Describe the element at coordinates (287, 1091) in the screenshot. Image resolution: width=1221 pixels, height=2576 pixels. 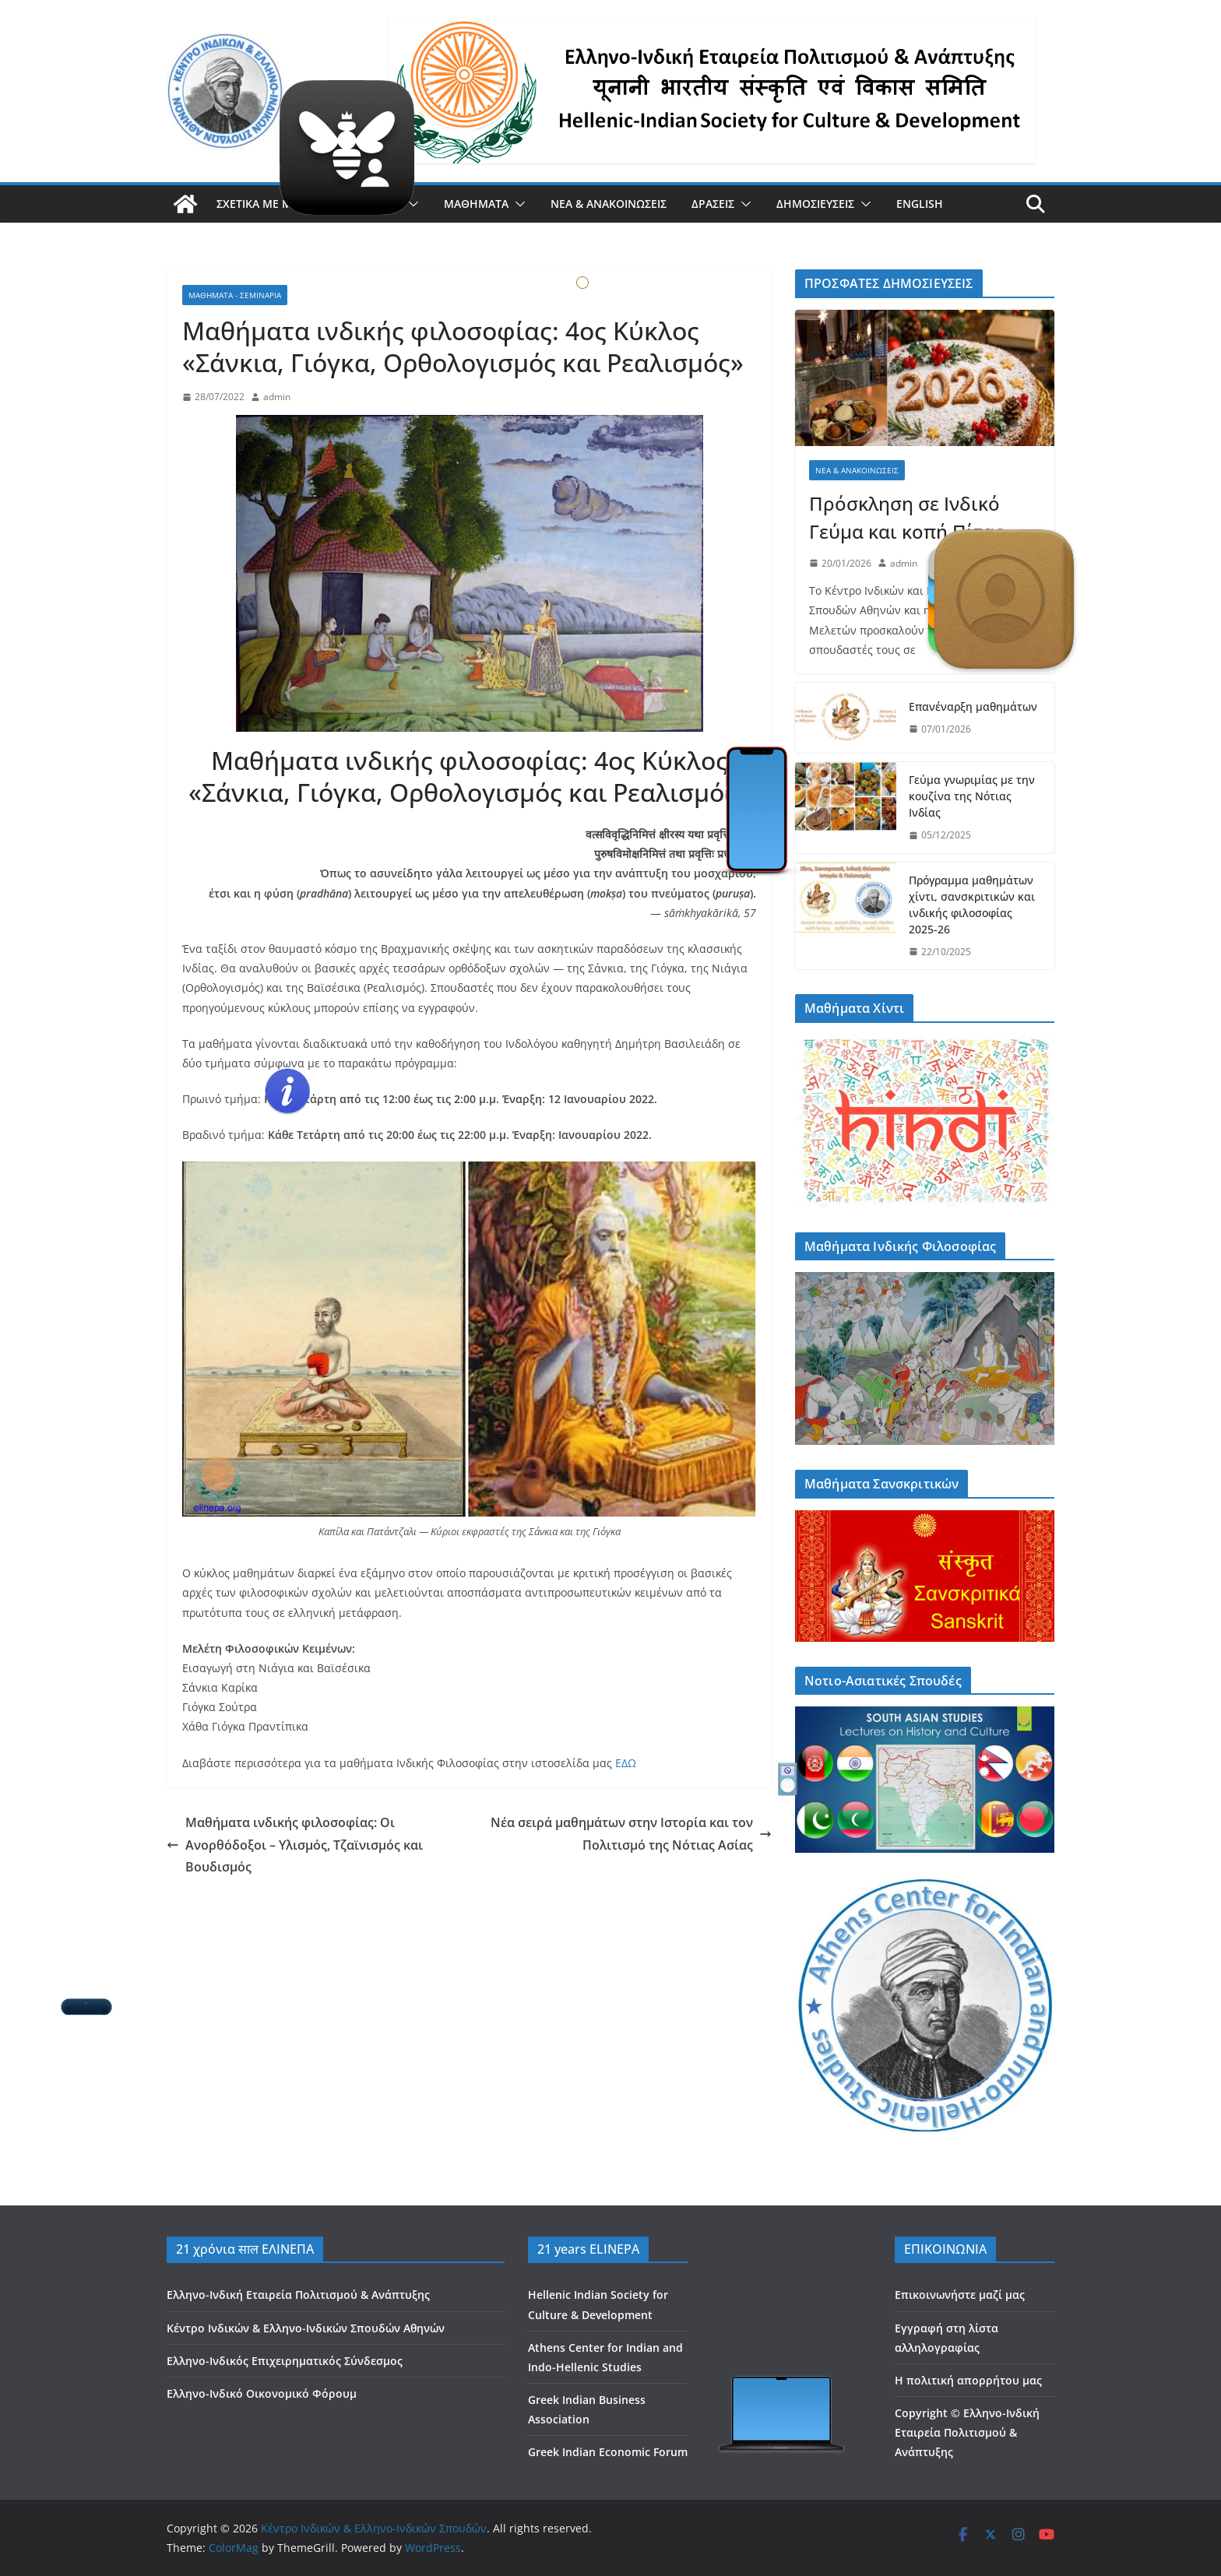
I see `view more information about this item` at that location.